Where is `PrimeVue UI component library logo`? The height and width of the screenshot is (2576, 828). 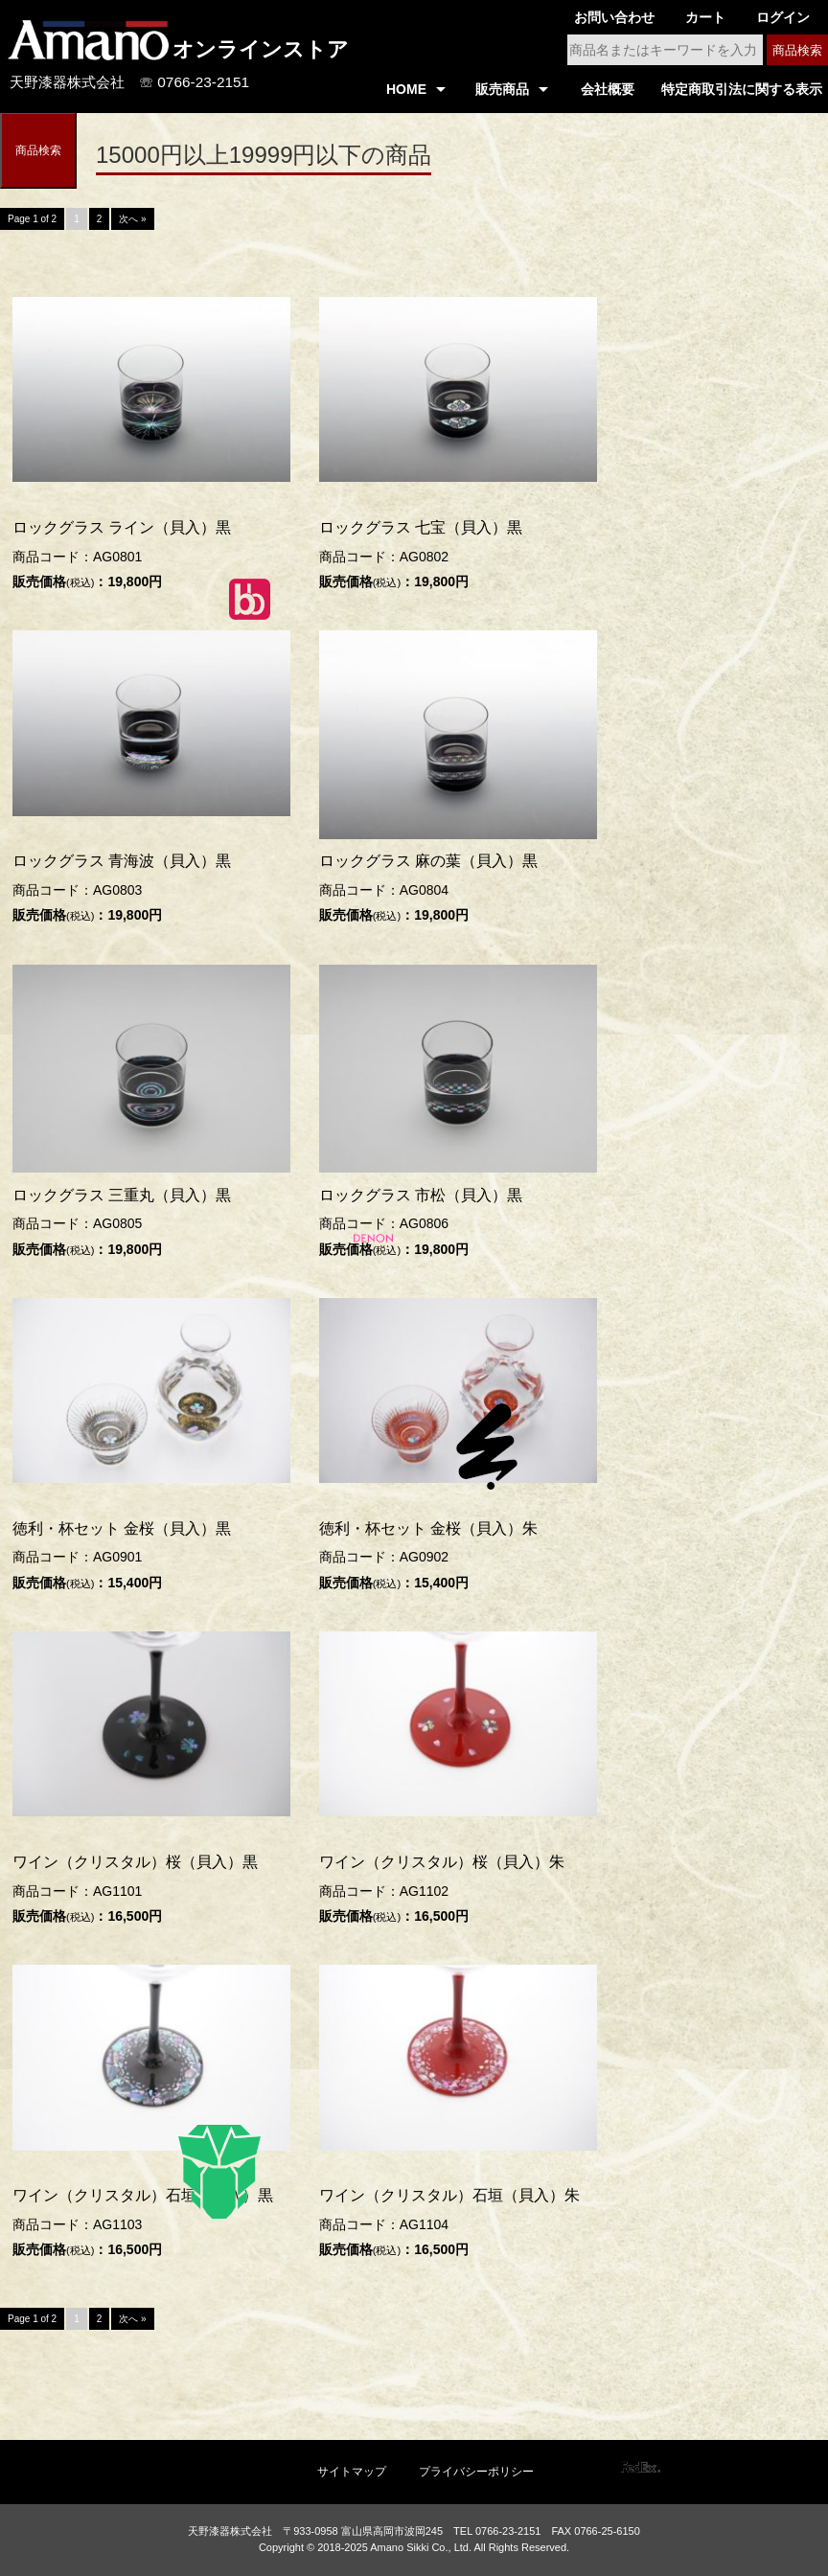 PrimeVue UI component library logo is located at coordinates (219, 2172).